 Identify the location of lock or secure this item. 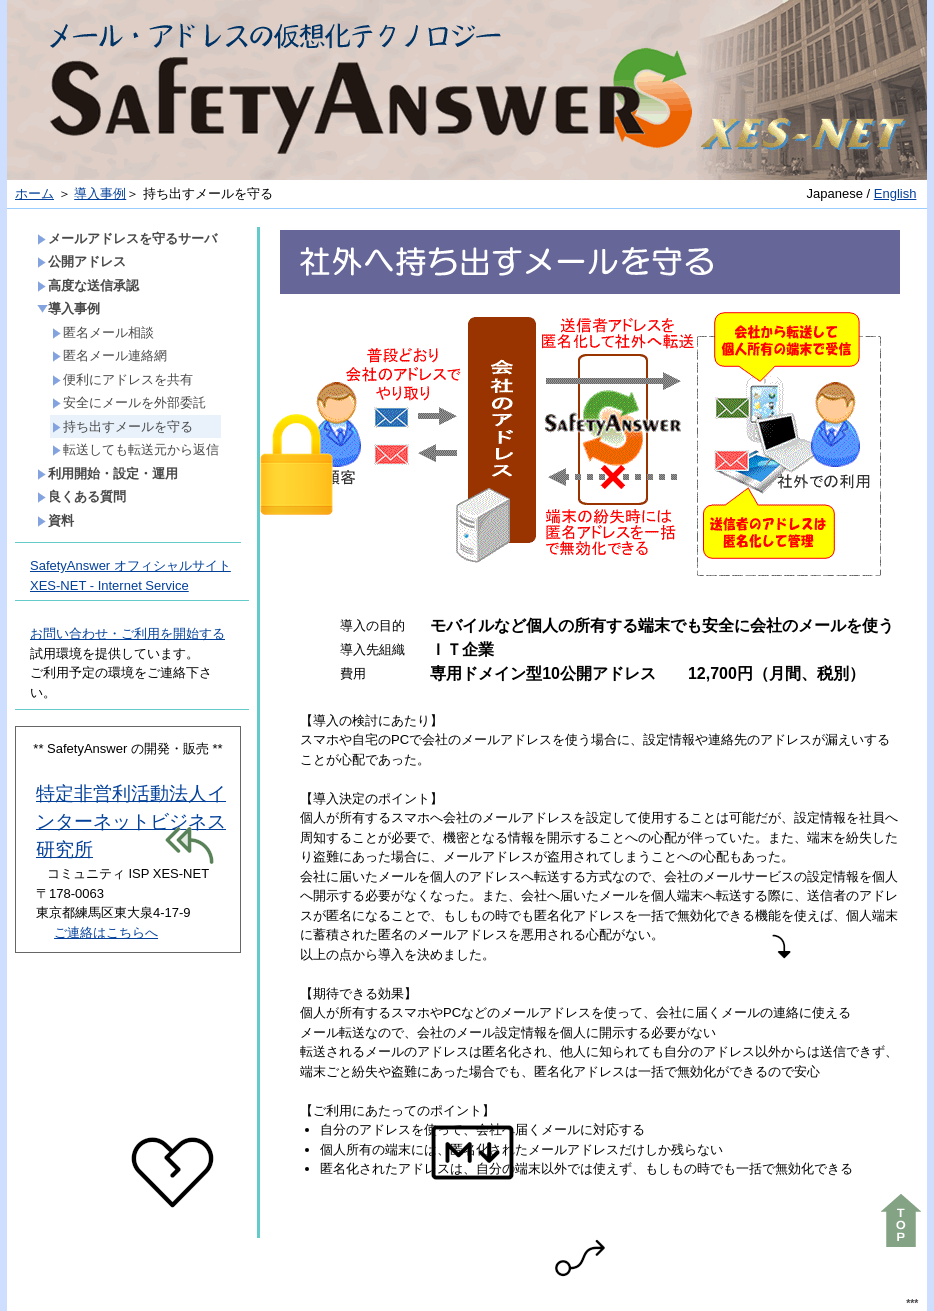
(296, 464).